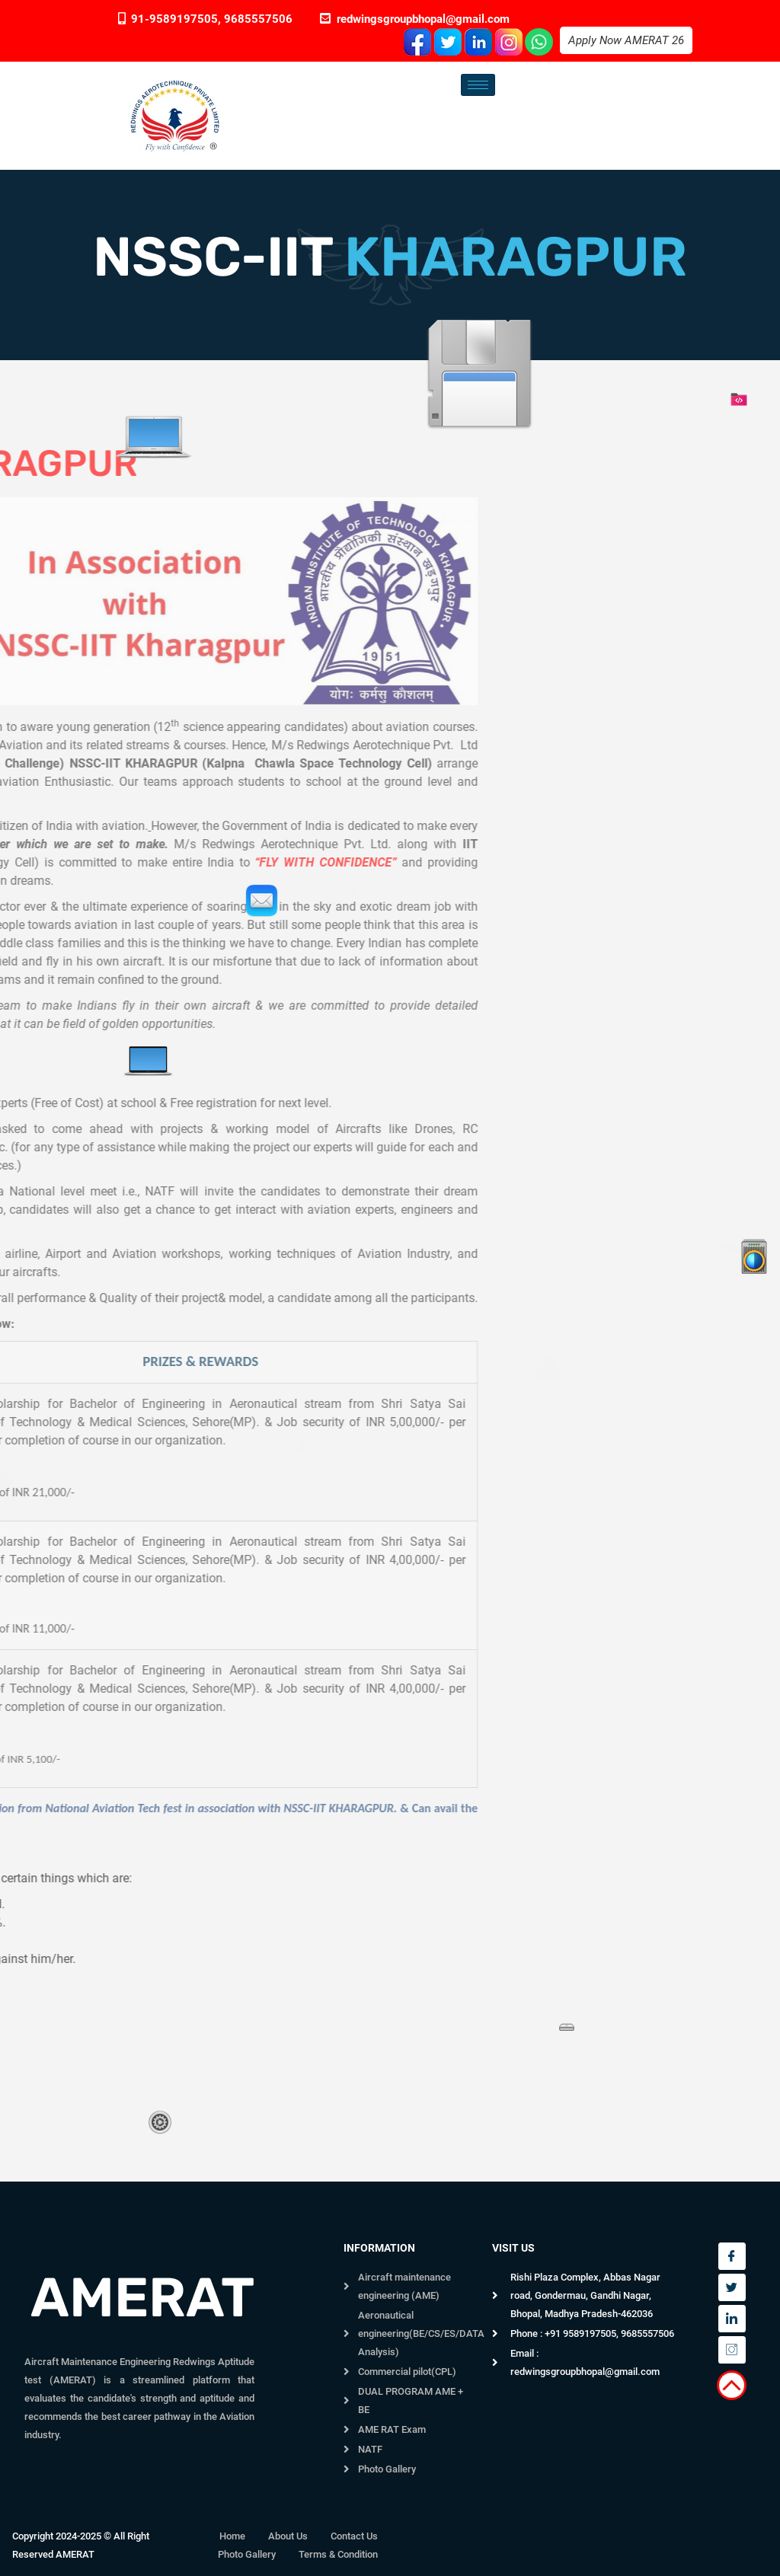 This screenshot has width=780, height=2576. Describe the element at coordinates (154, 431) in the screenshot. I see `indicates this macbook air in system preferences` at that location.